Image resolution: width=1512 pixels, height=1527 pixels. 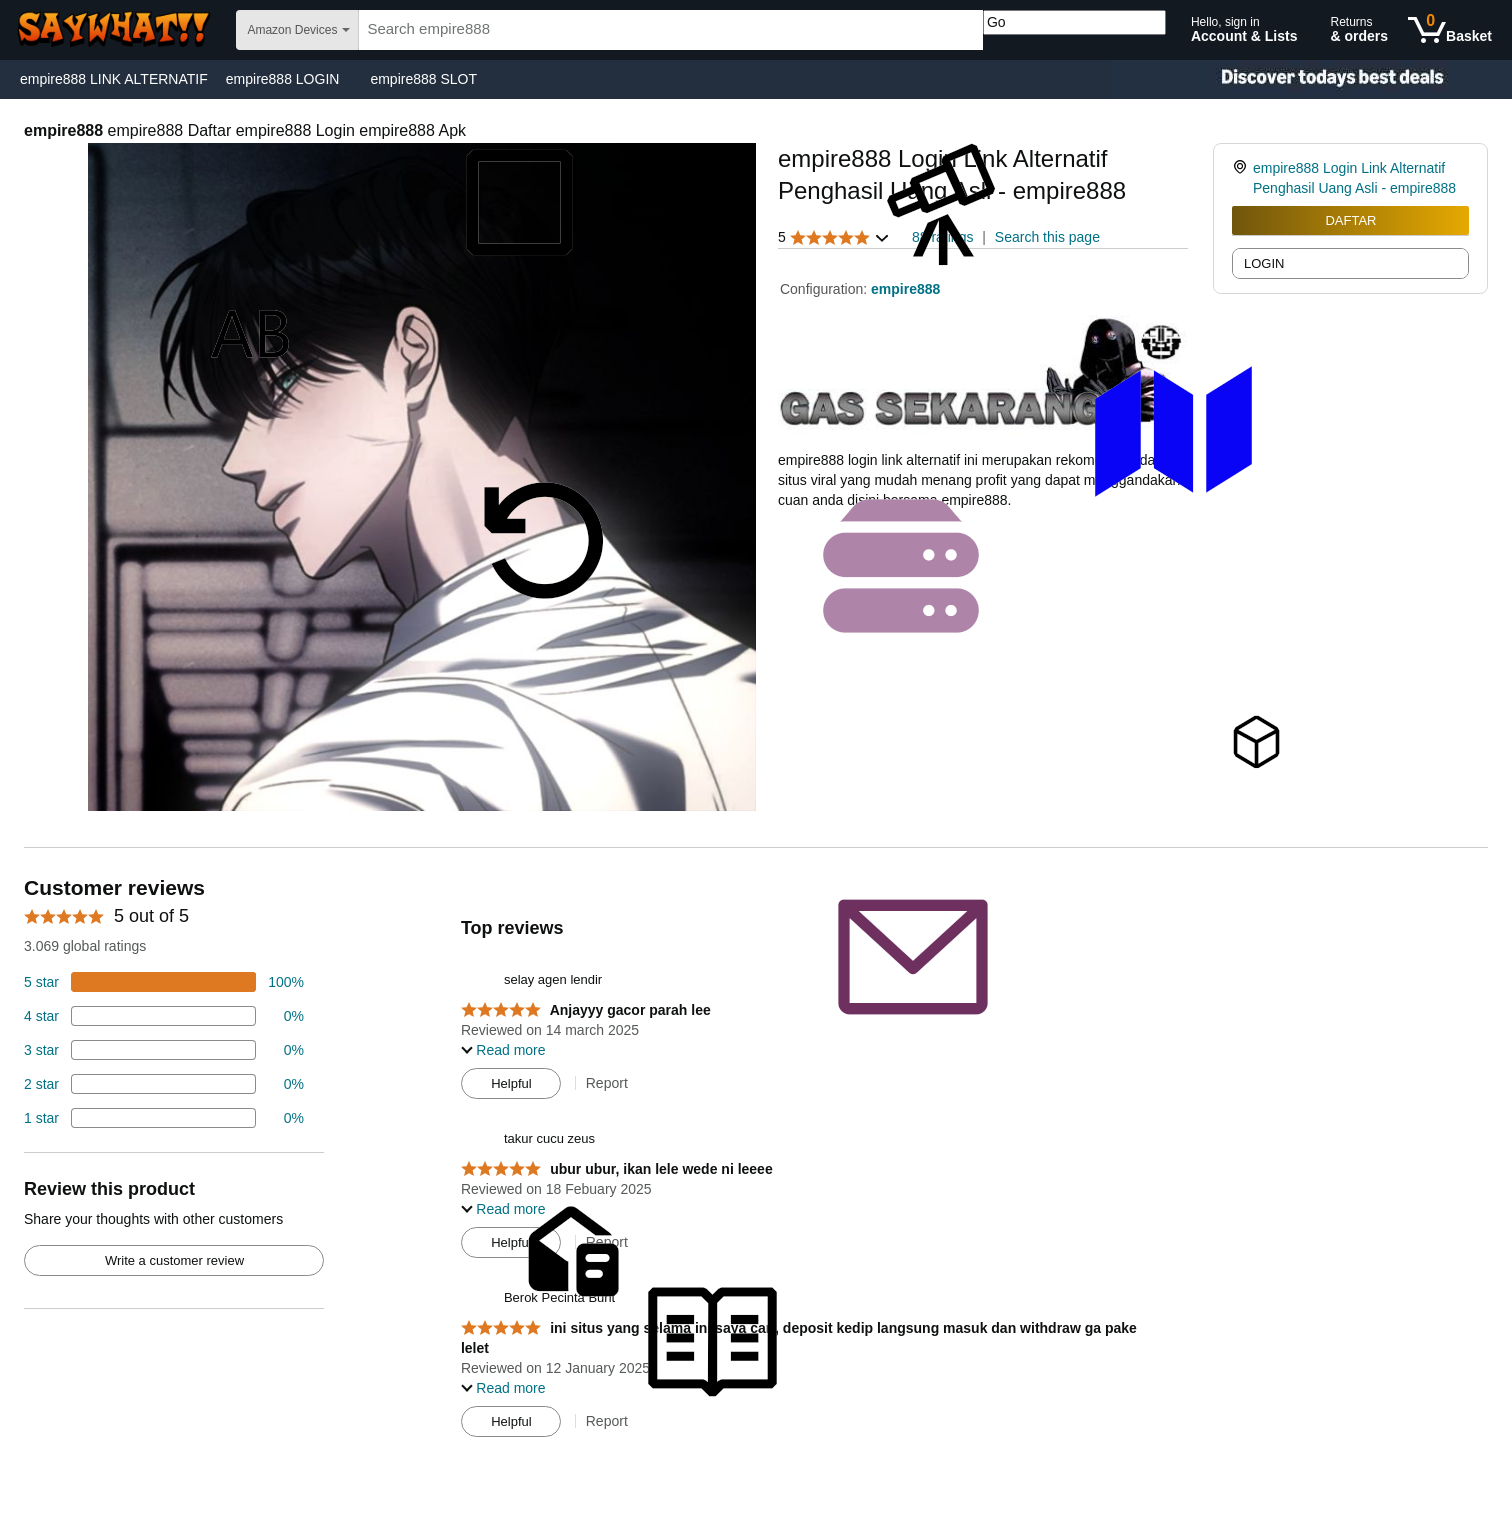 What do you see at coordinates (571, 1254) in the screenshot?
I see `view an opened email or message` at bounding box center [571, 1254].